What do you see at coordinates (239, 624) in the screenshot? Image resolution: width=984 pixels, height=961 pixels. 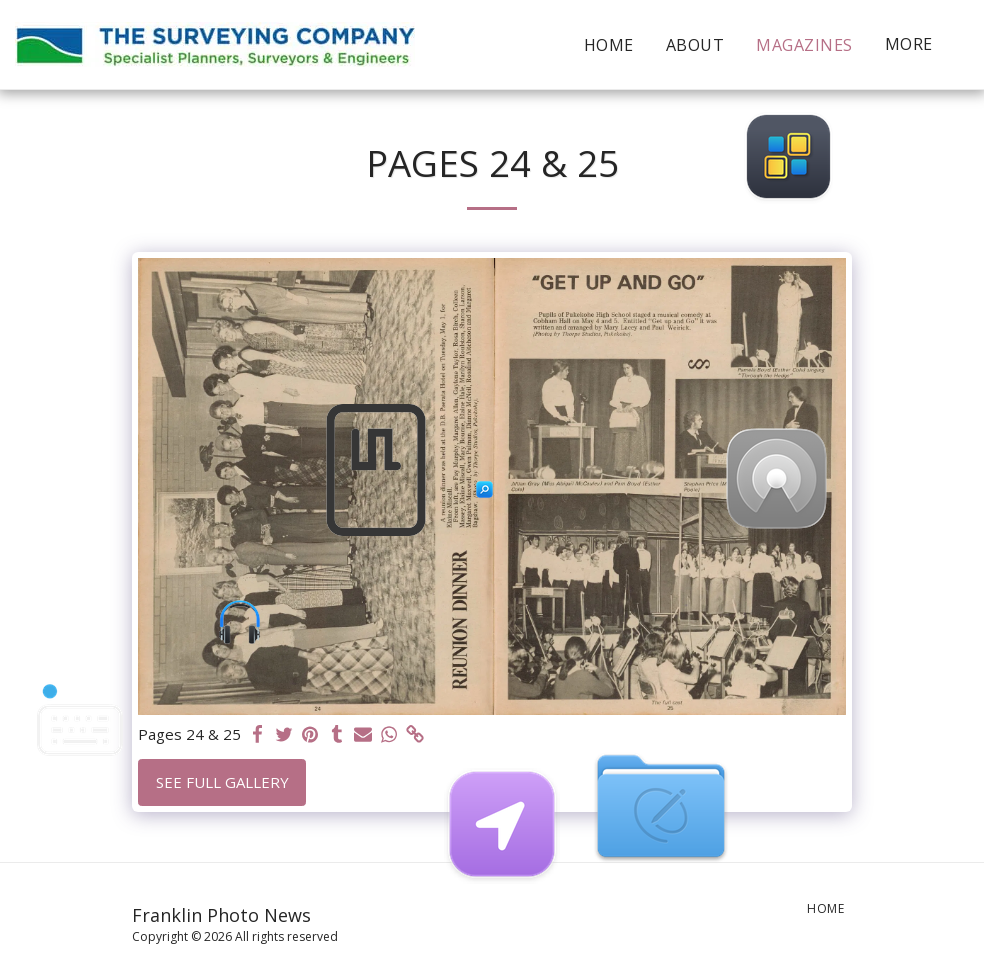 I see `access audio or headphone settings` at bounding box center [239, 624].